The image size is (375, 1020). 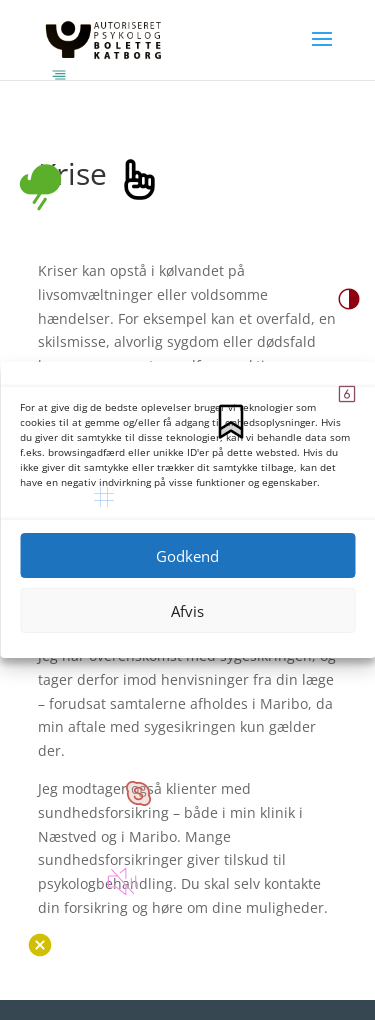 I want to click on mute audio or sound, so click(x=121, y=881).